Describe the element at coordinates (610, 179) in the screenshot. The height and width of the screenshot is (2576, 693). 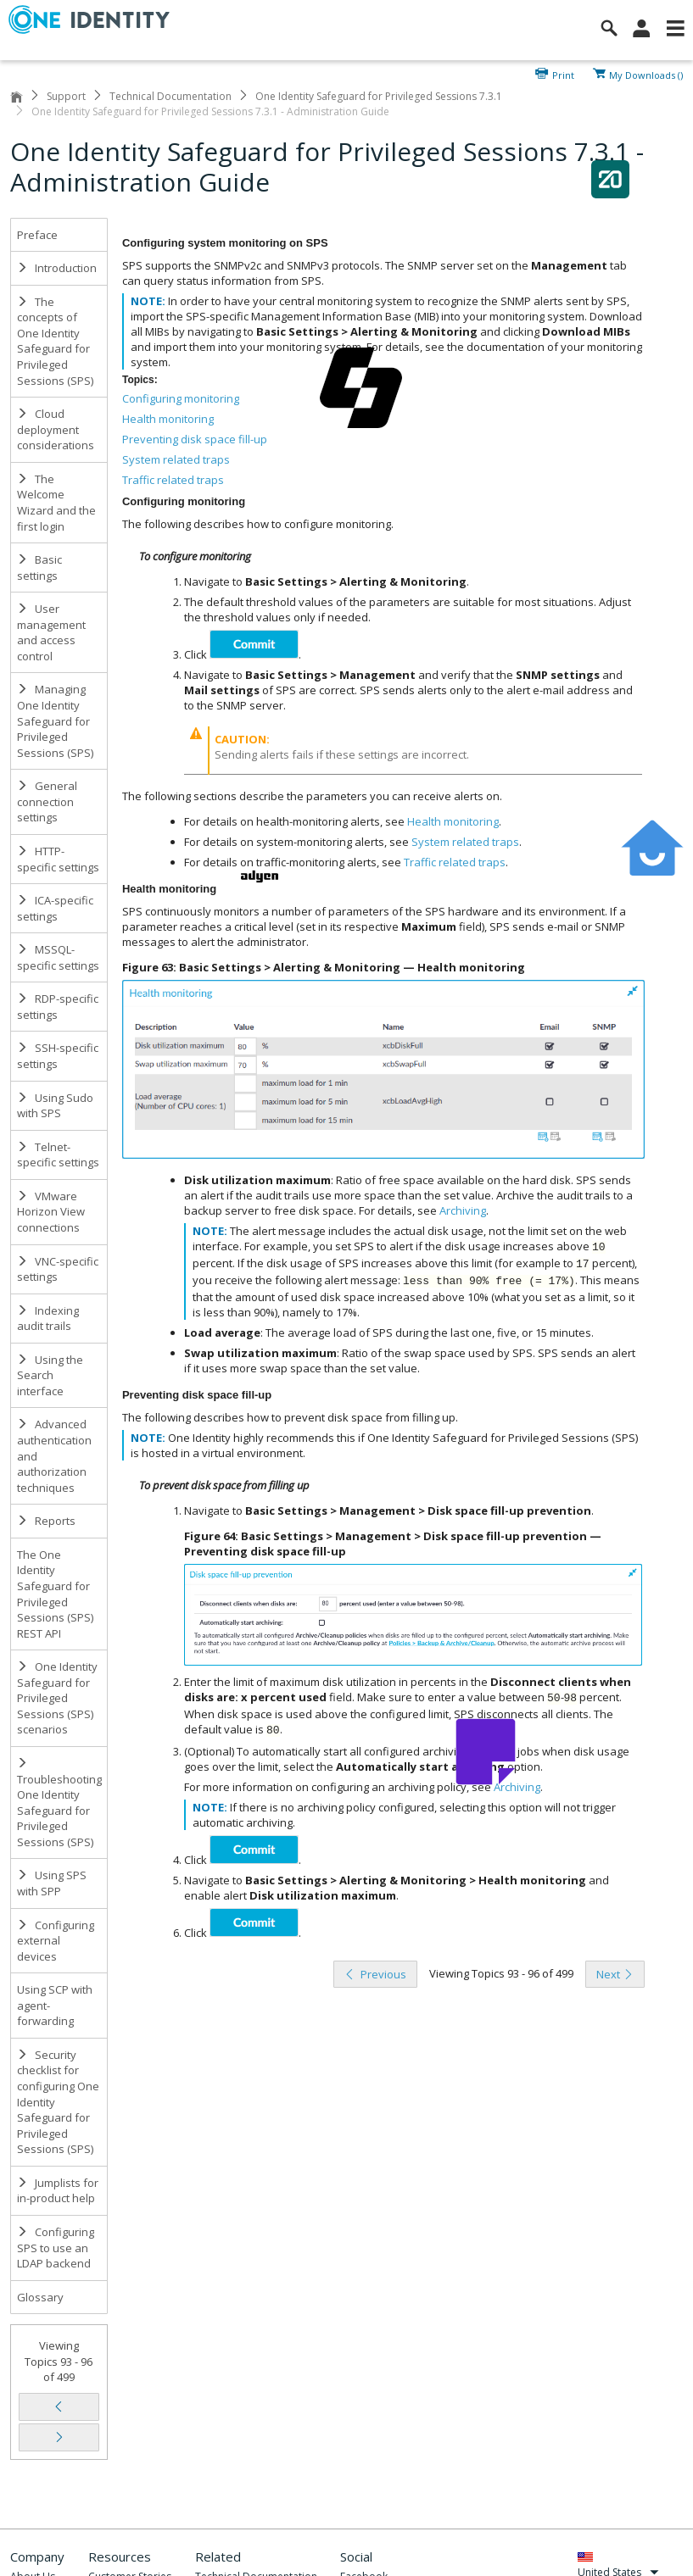
I see `open the Twenty CRM app` at that location.